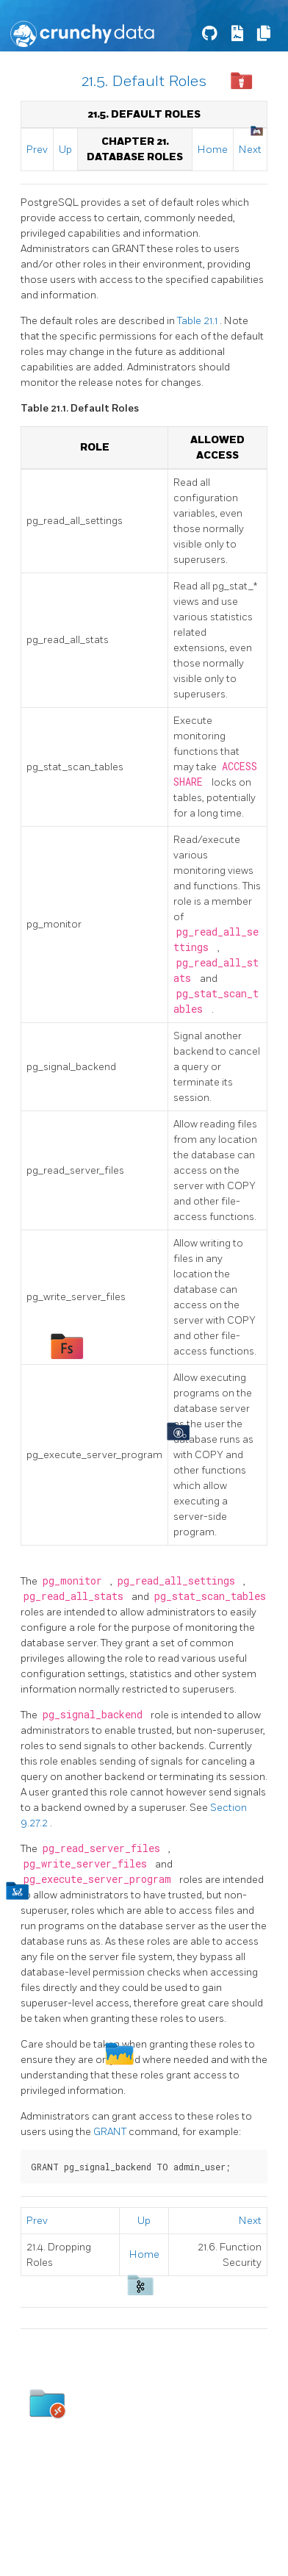 This screenshot has height=2576, width=288. What do you see at coordinates (140, 2286) in the screenshot?
I see `folder containing apache kafka configuration files` at bounding box center [140, 2286].